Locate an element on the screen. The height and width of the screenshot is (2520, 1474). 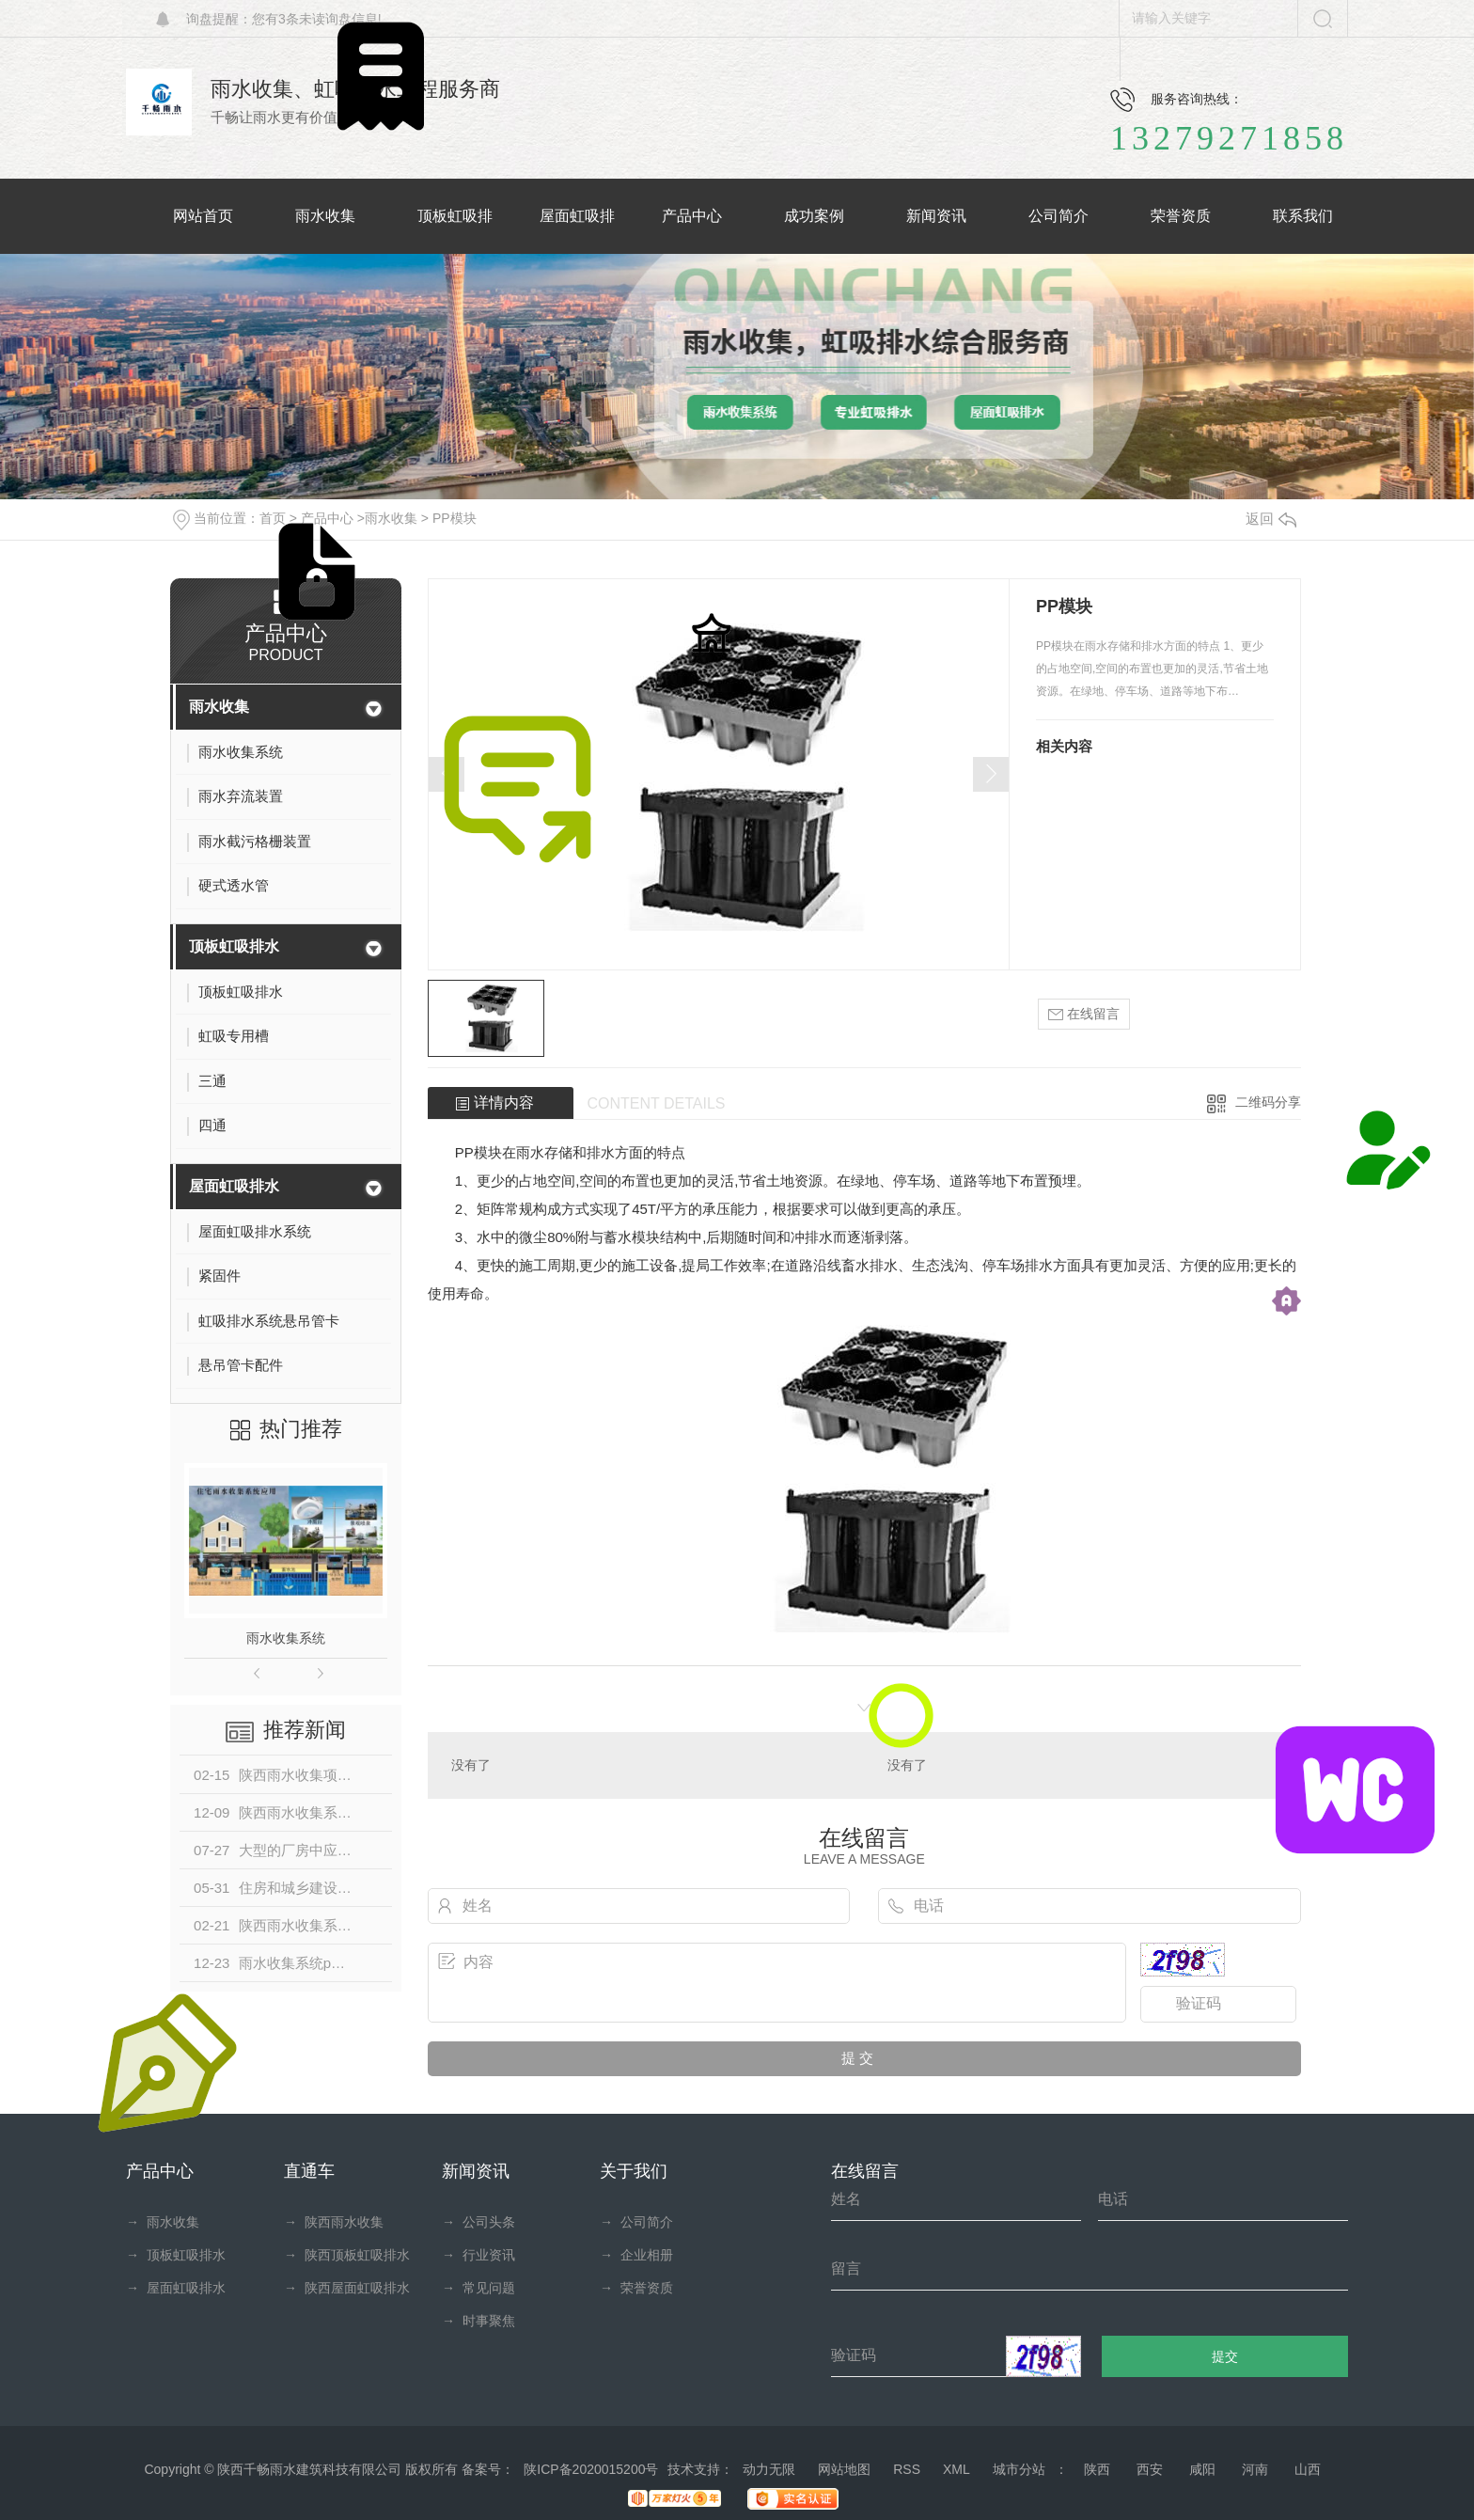
view purchase receipt or transaction history is located at coordinates (381, 76).